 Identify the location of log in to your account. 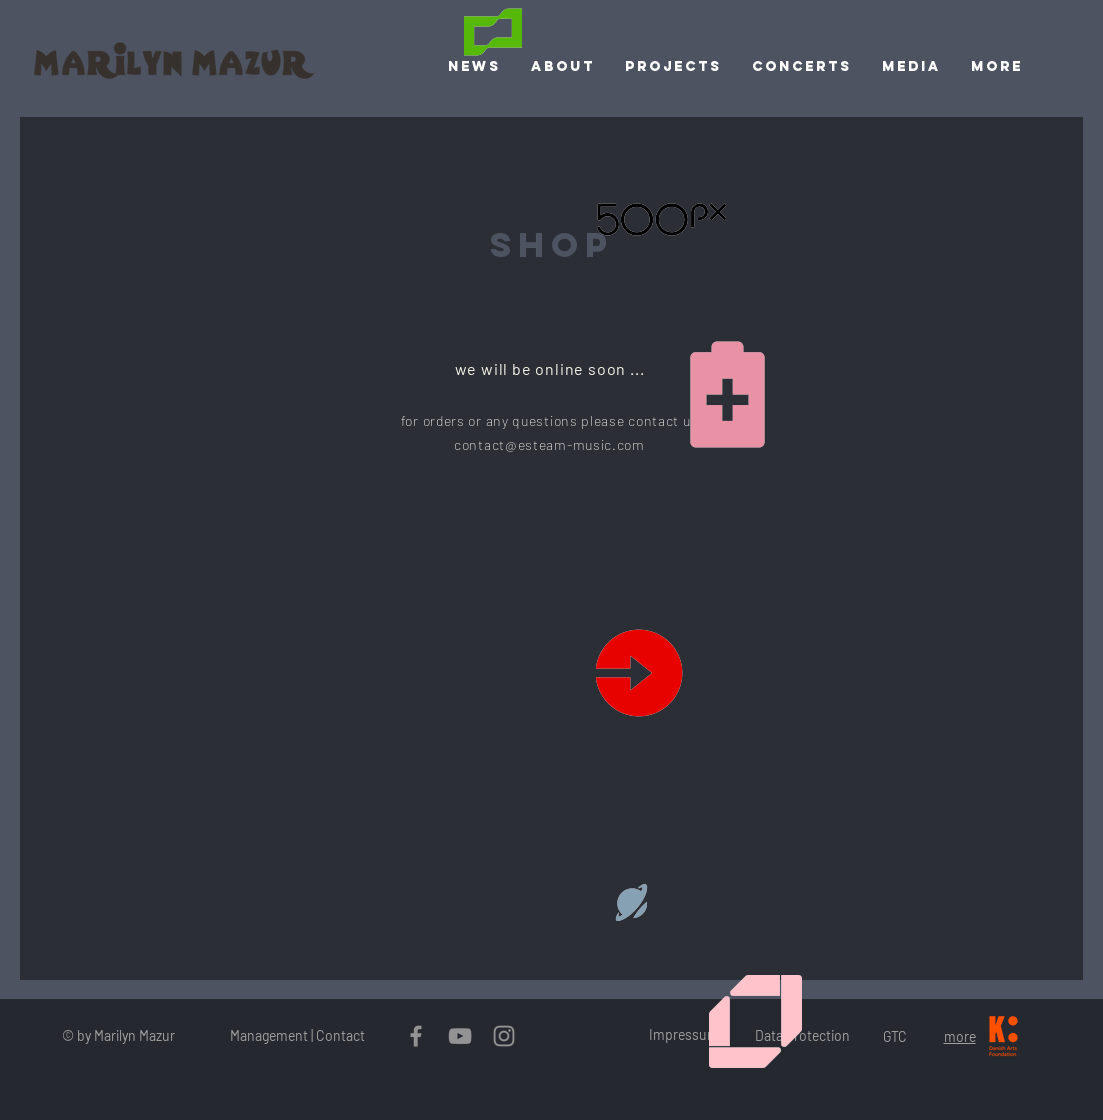
(639, 673).